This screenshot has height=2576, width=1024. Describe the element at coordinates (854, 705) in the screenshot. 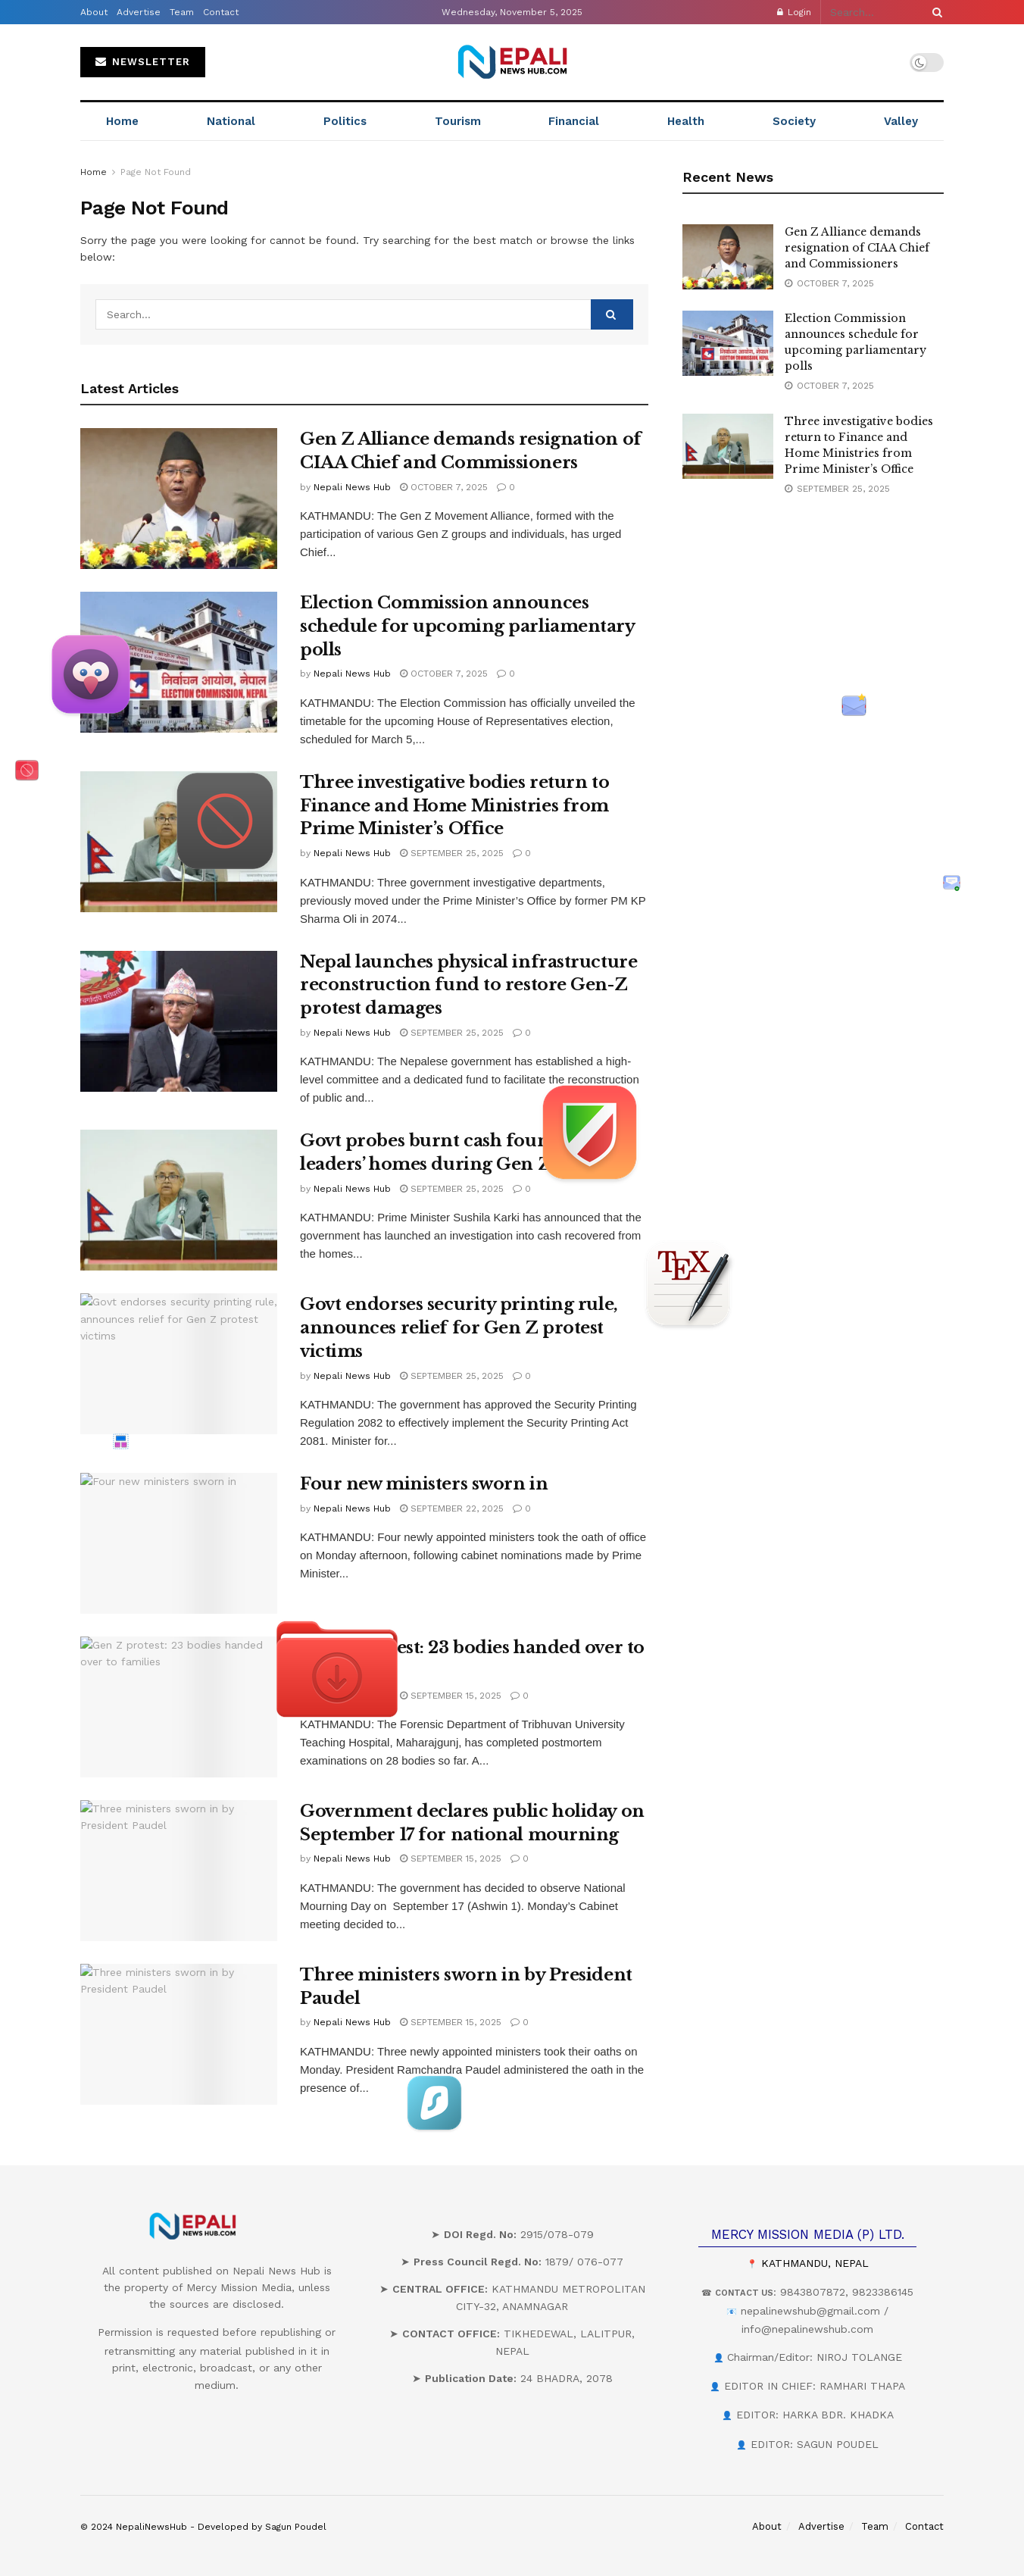

I see `mark email as unread` at that location.